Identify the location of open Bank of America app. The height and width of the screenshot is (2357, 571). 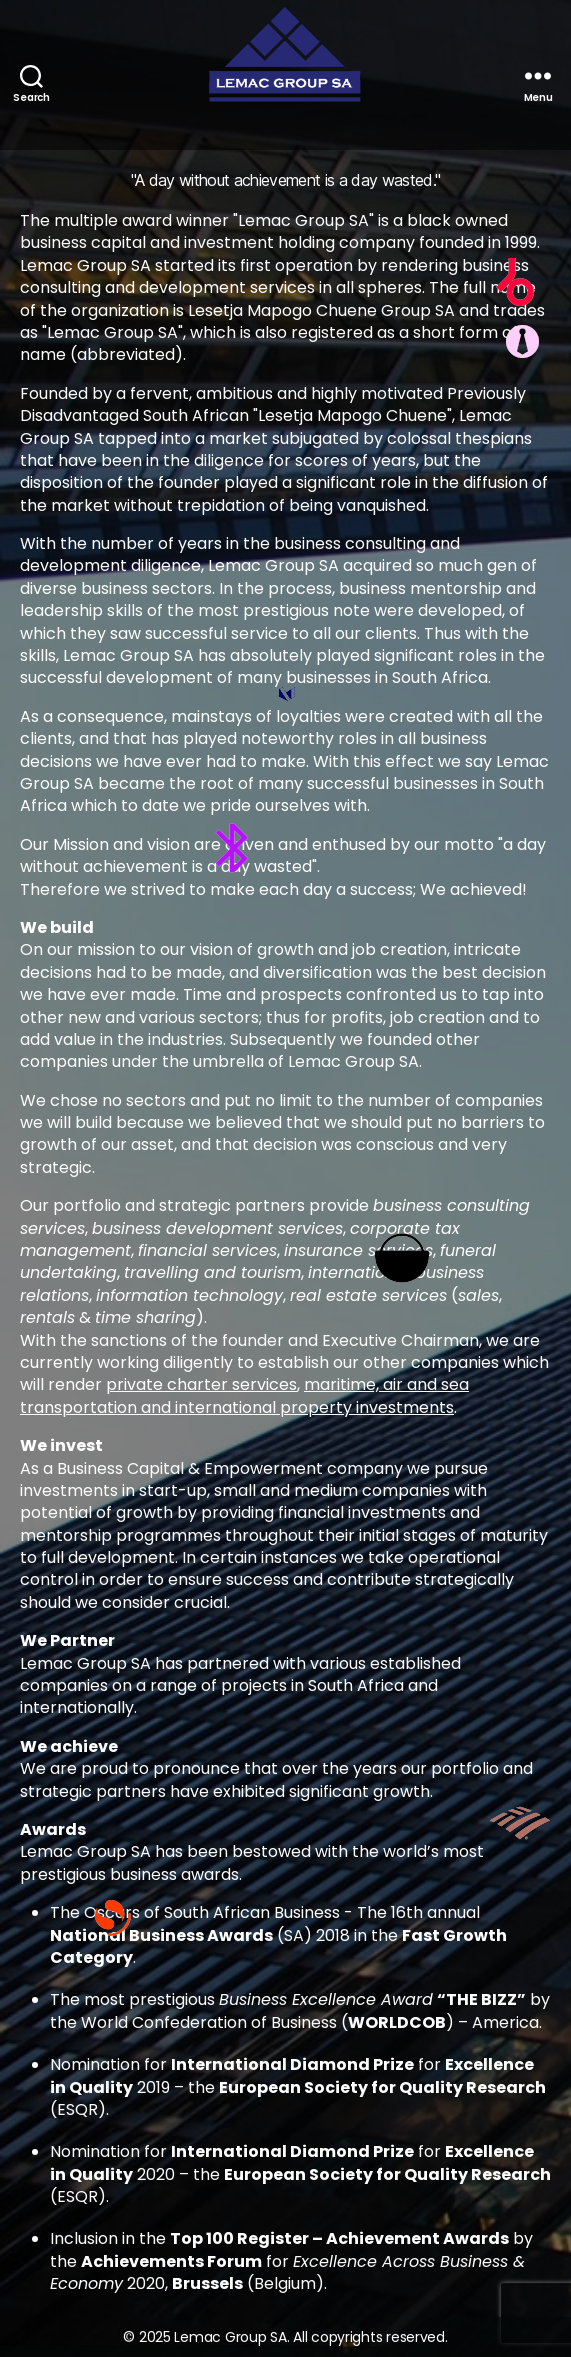
(520, 1823).